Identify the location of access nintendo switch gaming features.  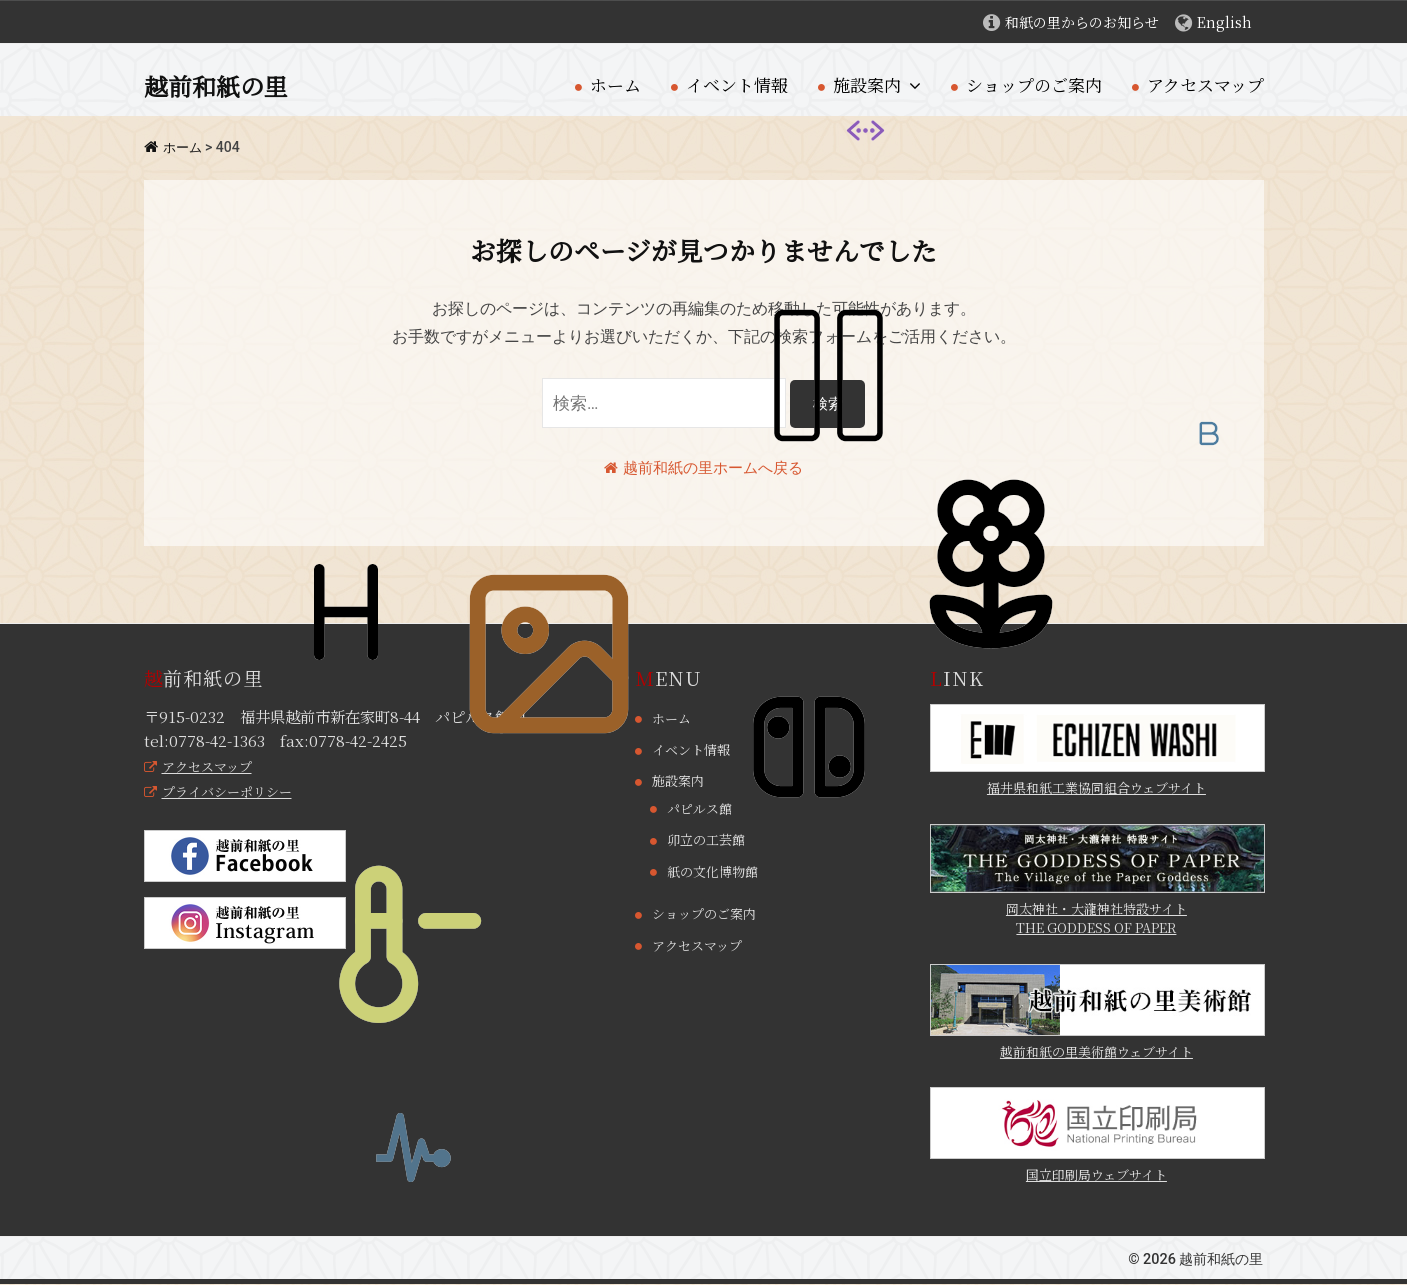
(809, 747).